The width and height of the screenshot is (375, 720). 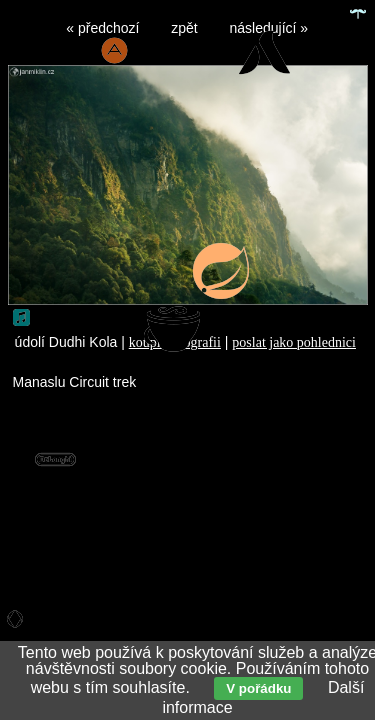 I want to click on indicates coffeescript programming language, so click(x=172, y=329).